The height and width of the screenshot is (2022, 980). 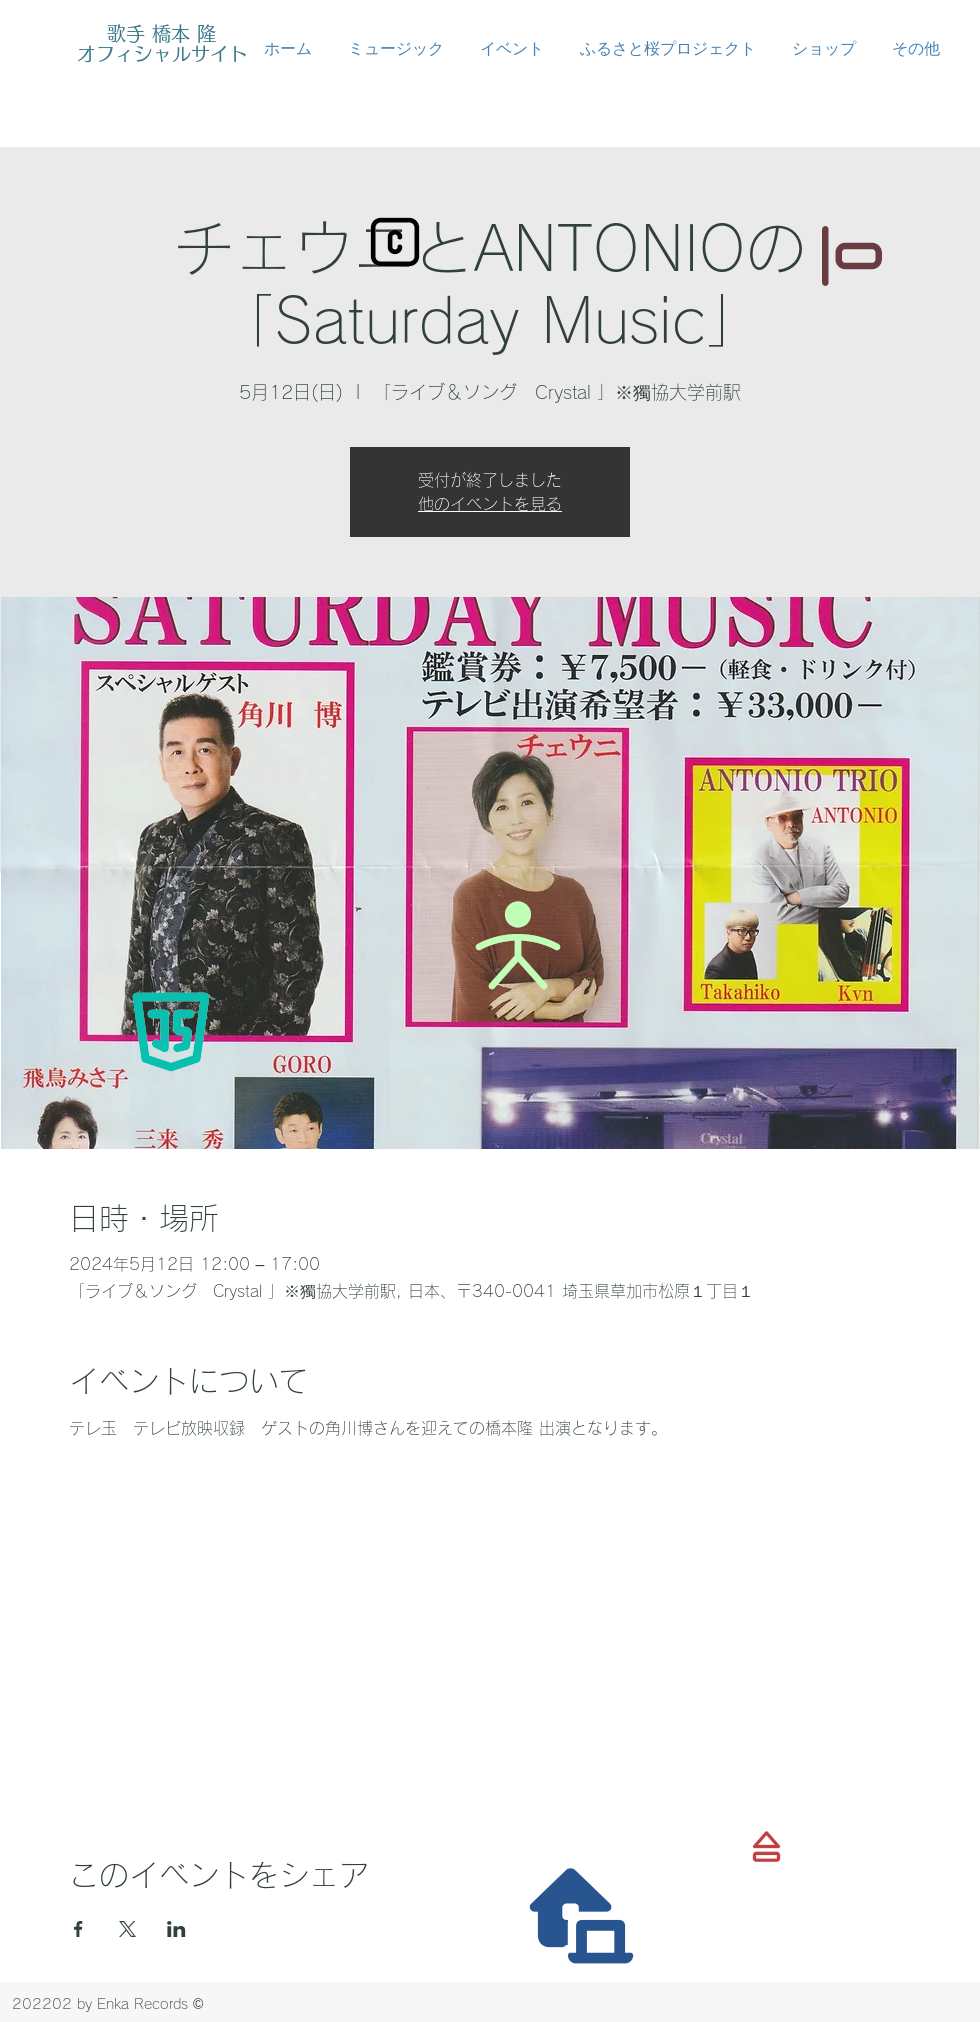 What do you see at coordinates (581, 1914) in the screenshot?
I see `work from home or remote work mode` at bounding box center [581, 1914].